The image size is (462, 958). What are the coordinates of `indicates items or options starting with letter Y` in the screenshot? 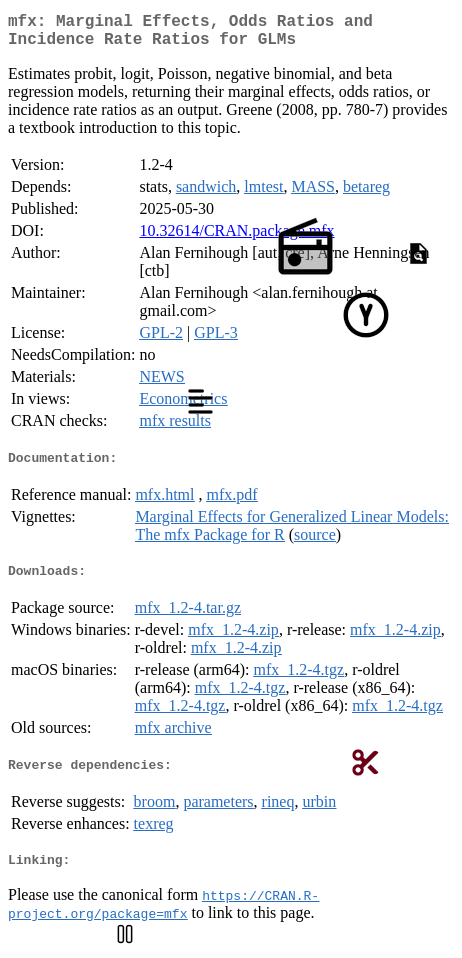 It's located at (366, 315).